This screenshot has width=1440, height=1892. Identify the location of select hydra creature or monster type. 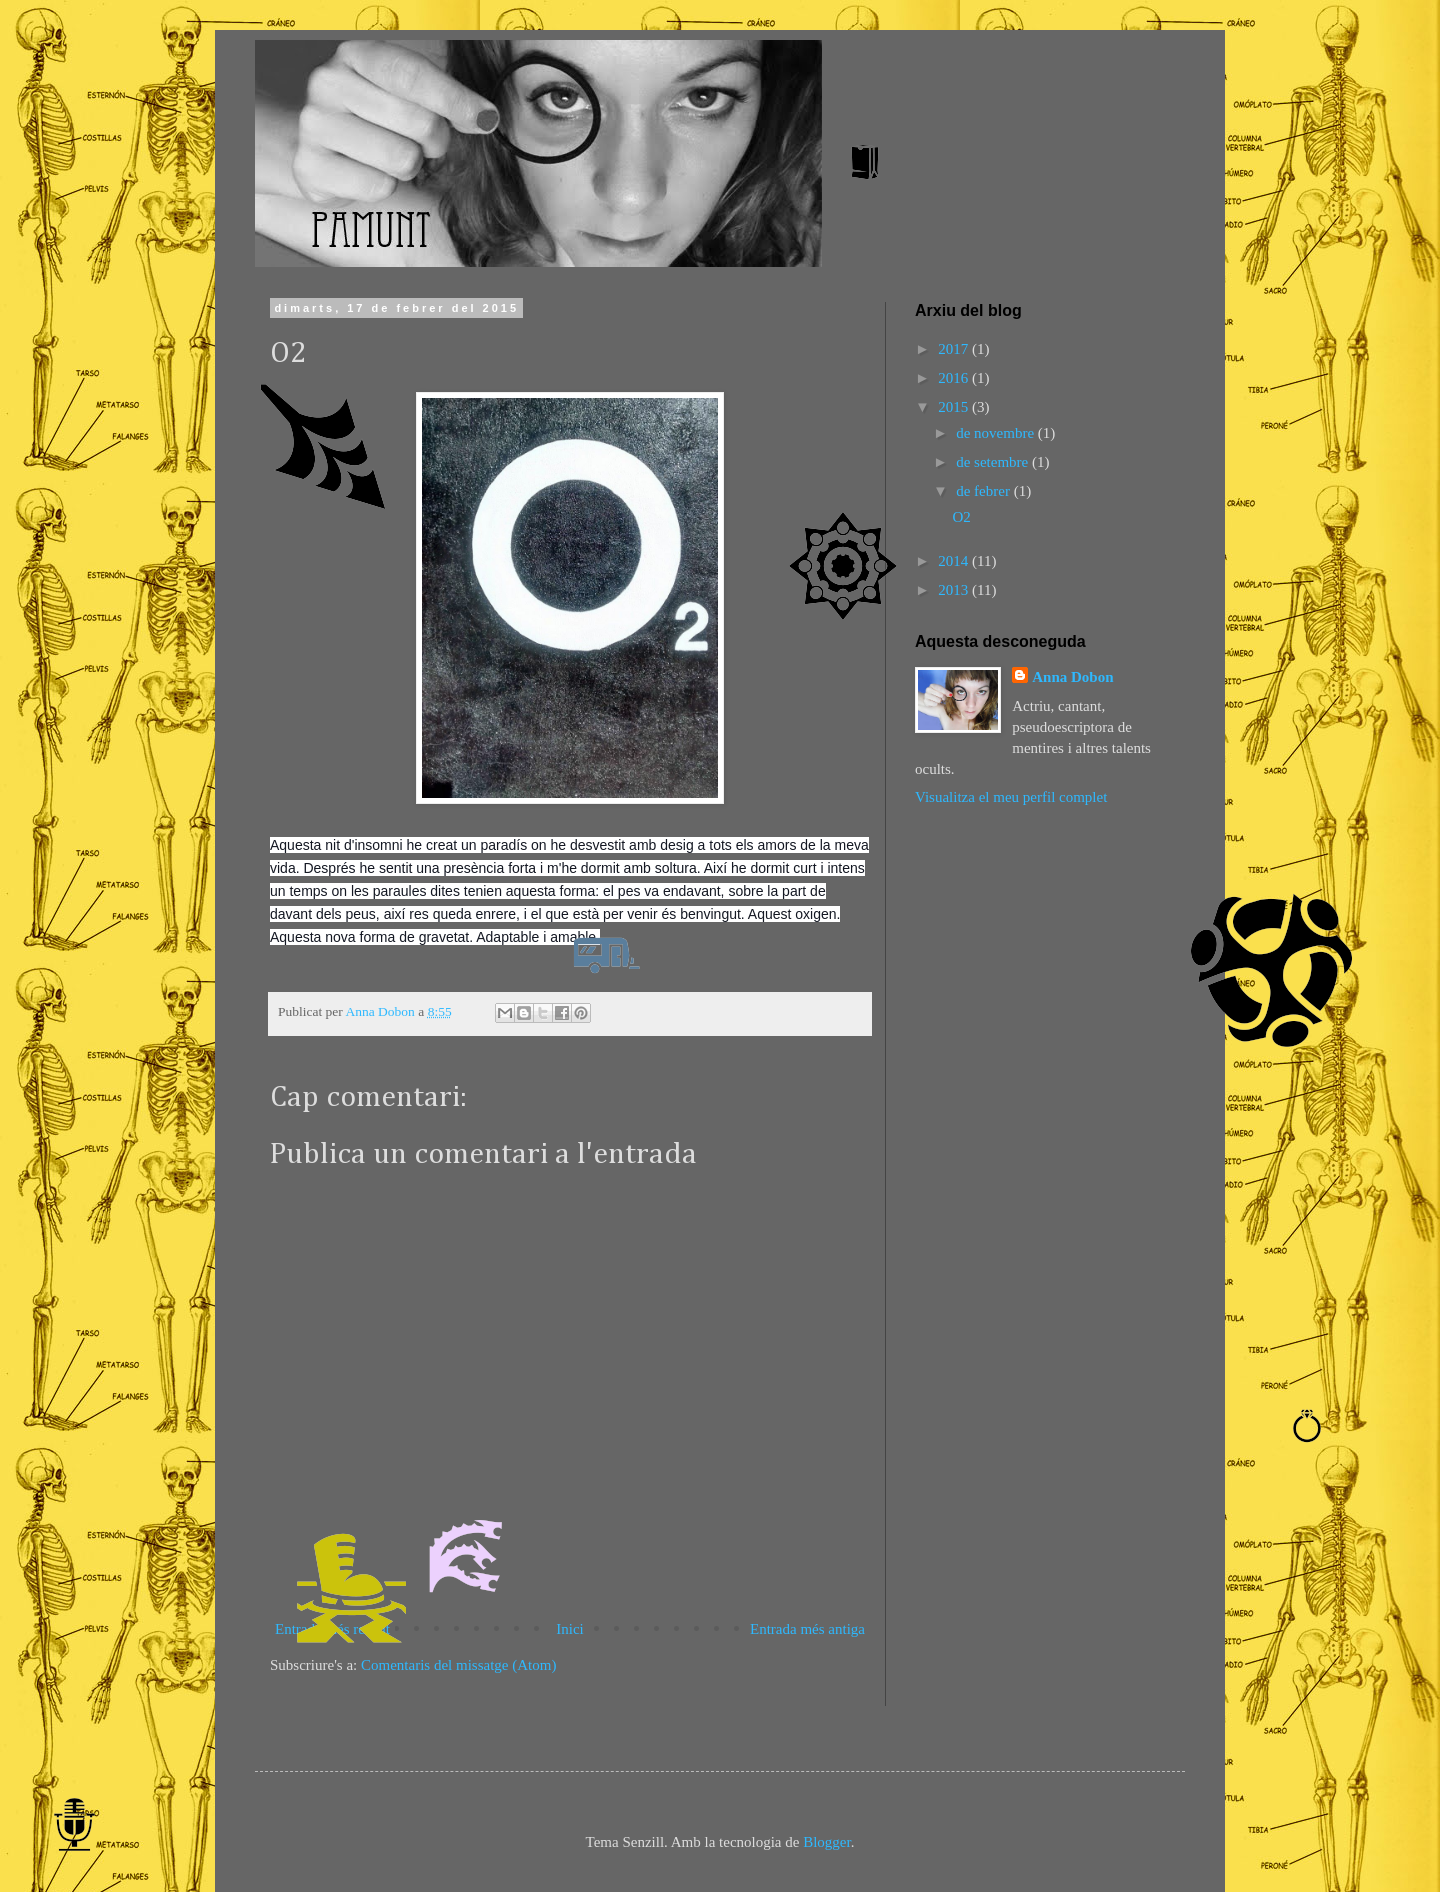
(466, 1556).